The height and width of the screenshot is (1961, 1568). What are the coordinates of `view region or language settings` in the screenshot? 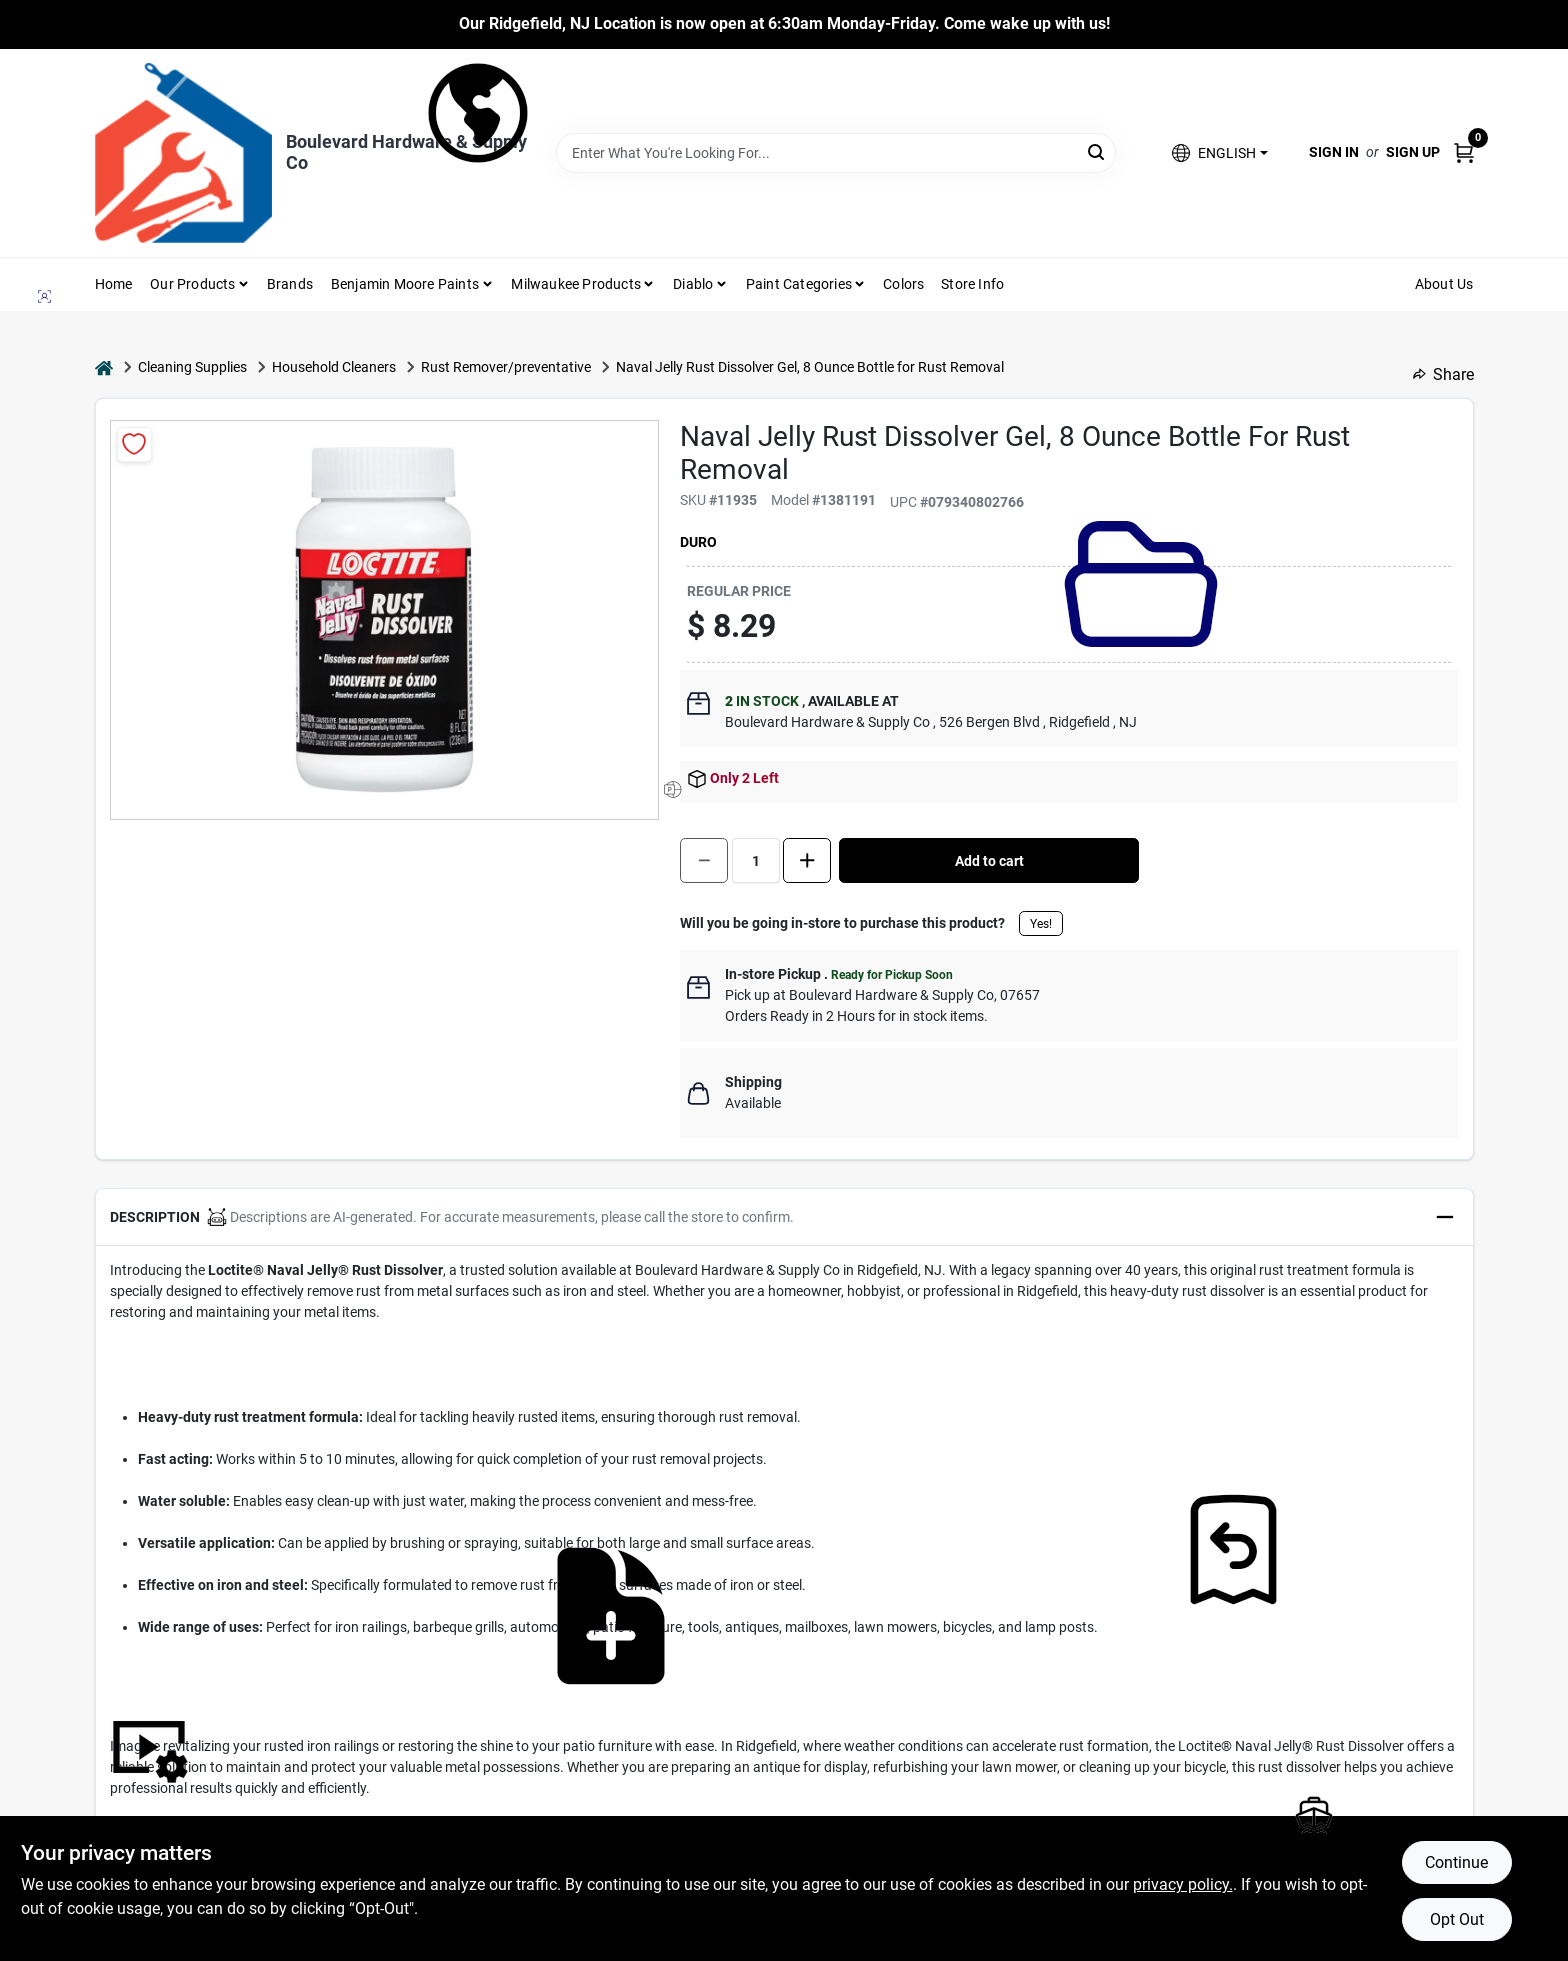 It's located at (478, 113).